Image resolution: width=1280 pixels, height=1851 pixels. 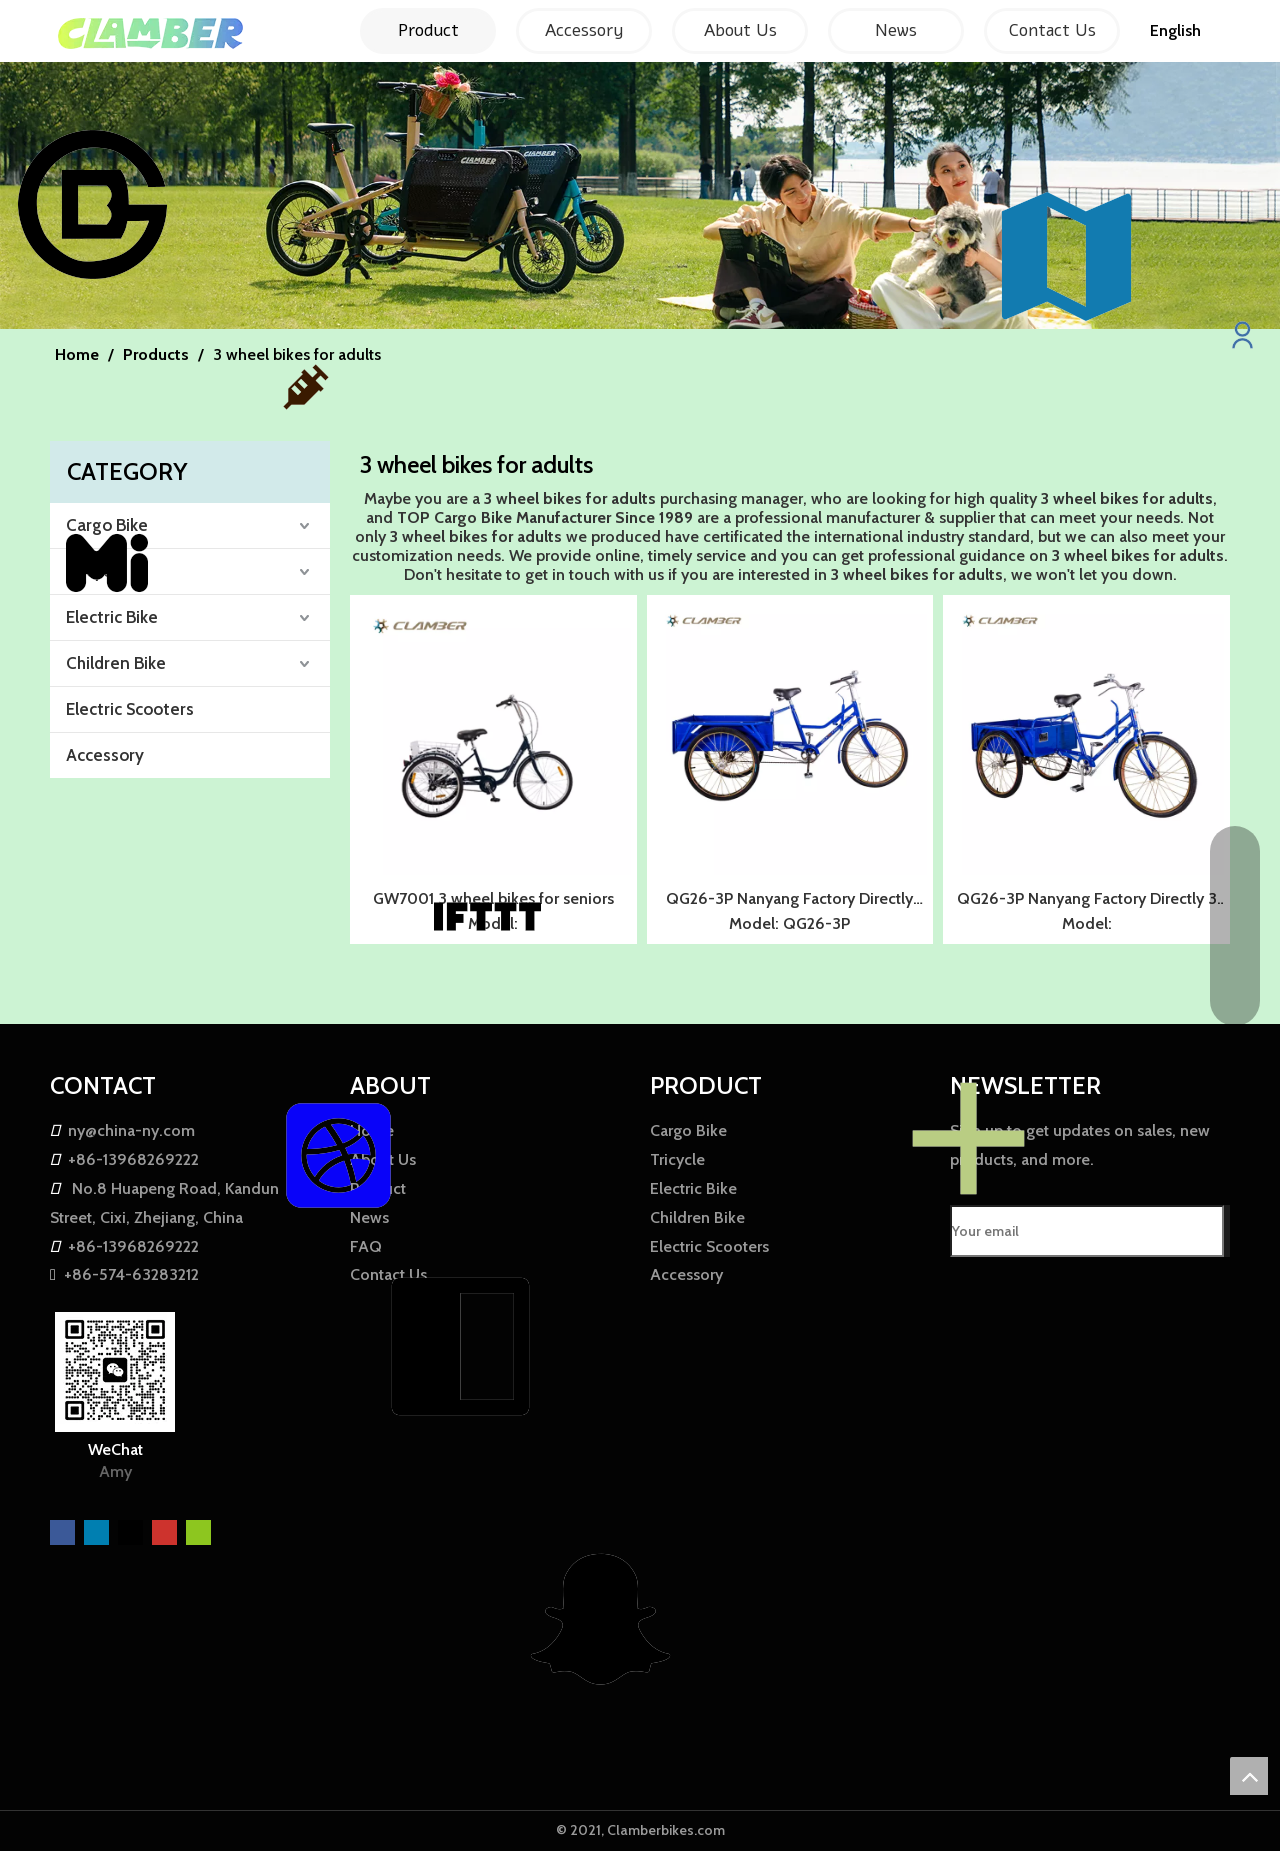 I want to click on view your profile, so click(x=1242, y=335).